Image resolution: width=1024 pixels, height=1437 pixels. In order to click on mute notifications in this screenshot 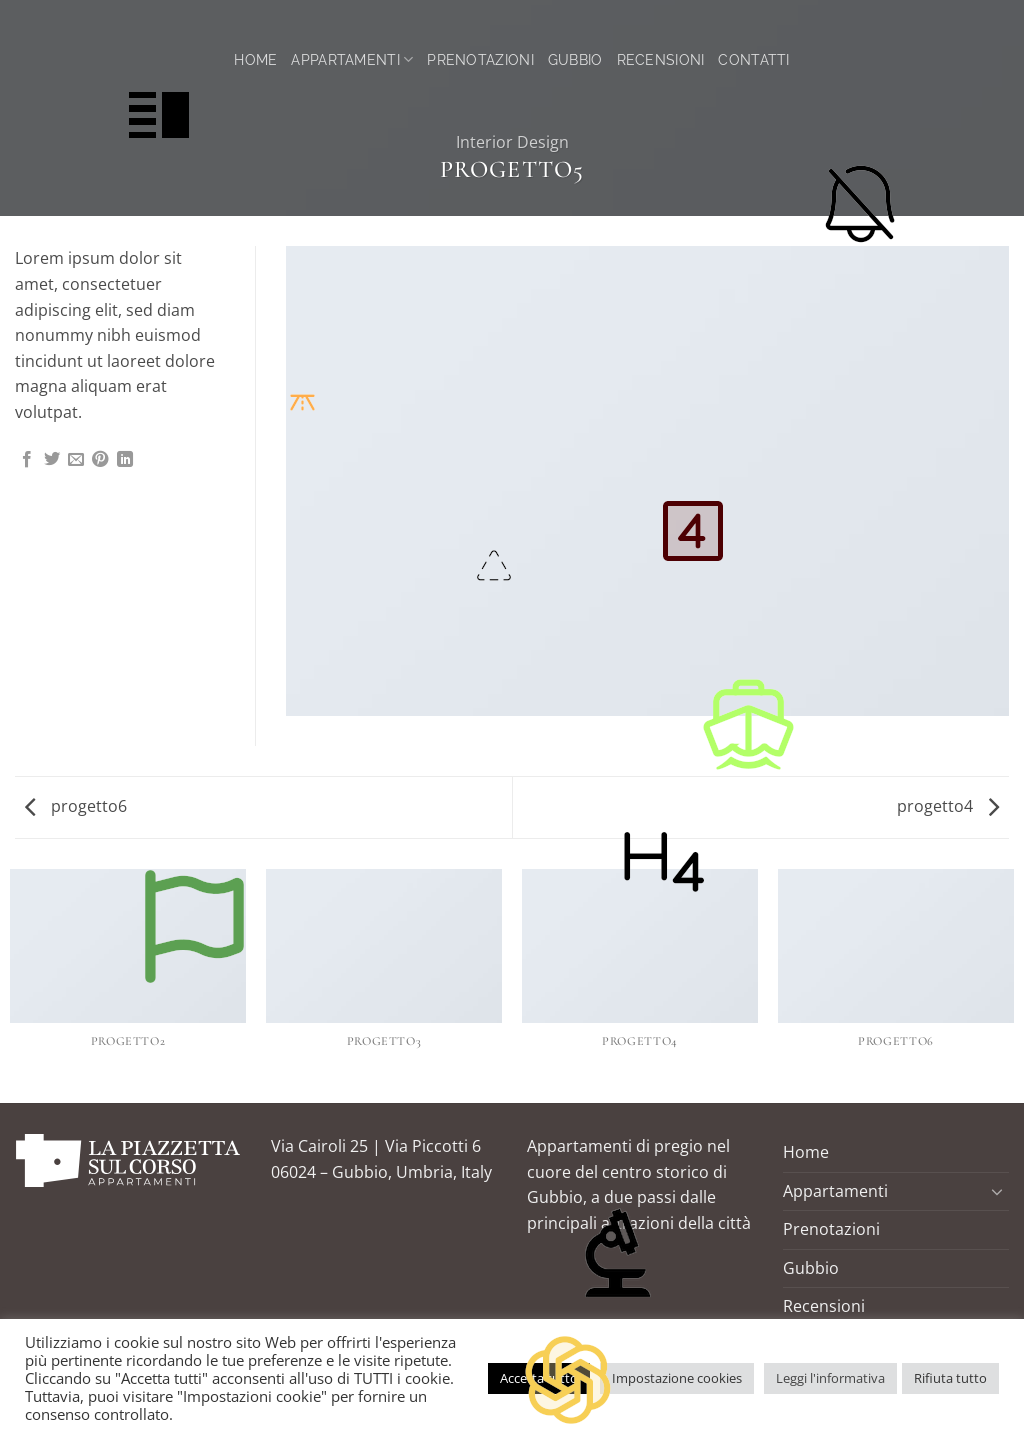, I will do `click(861, 204)`.